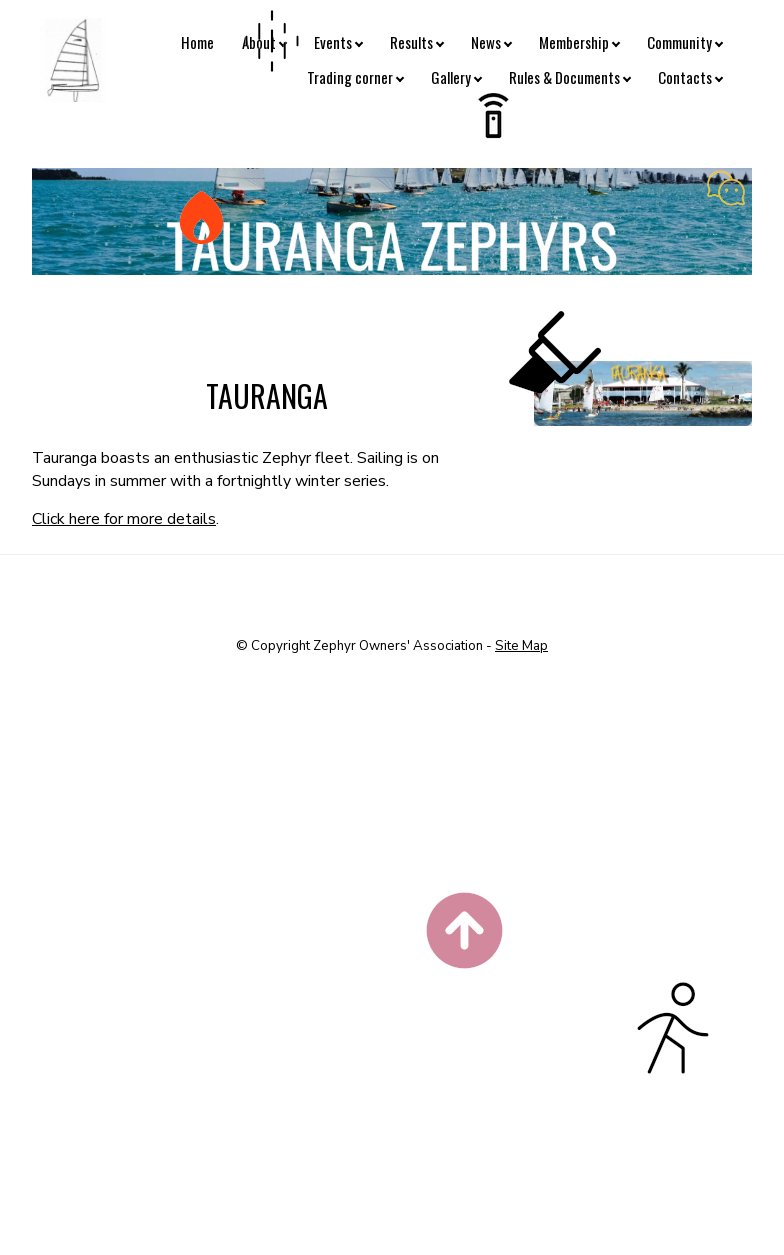  I want to click on access remote control settings, so click(493, 116).